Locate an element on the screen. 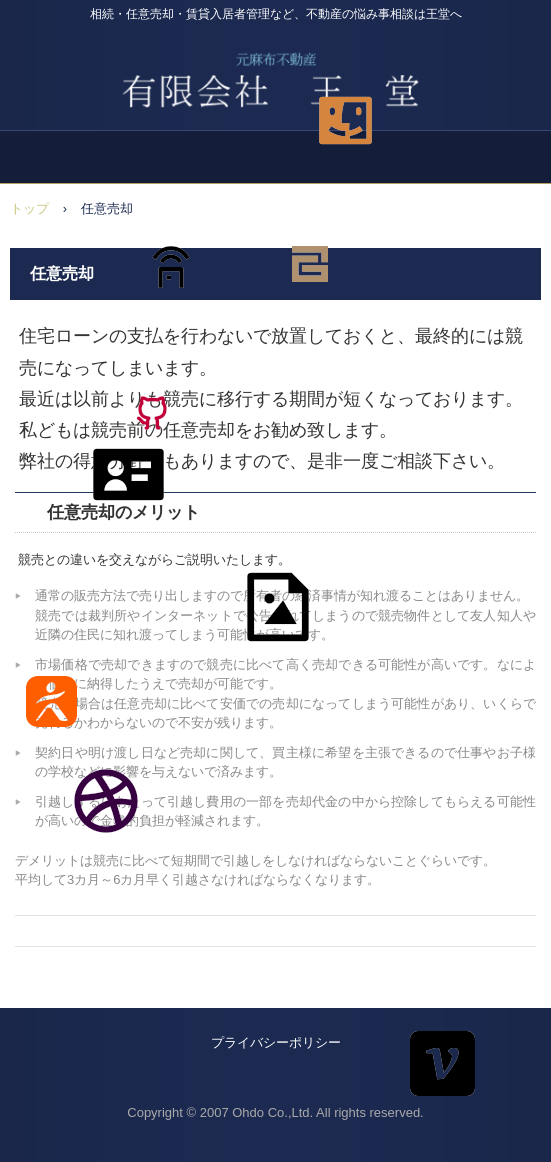 This screenshot has width=551, height=1162. visit the G2G gaming marketplace is located at coordinates (310, 264).